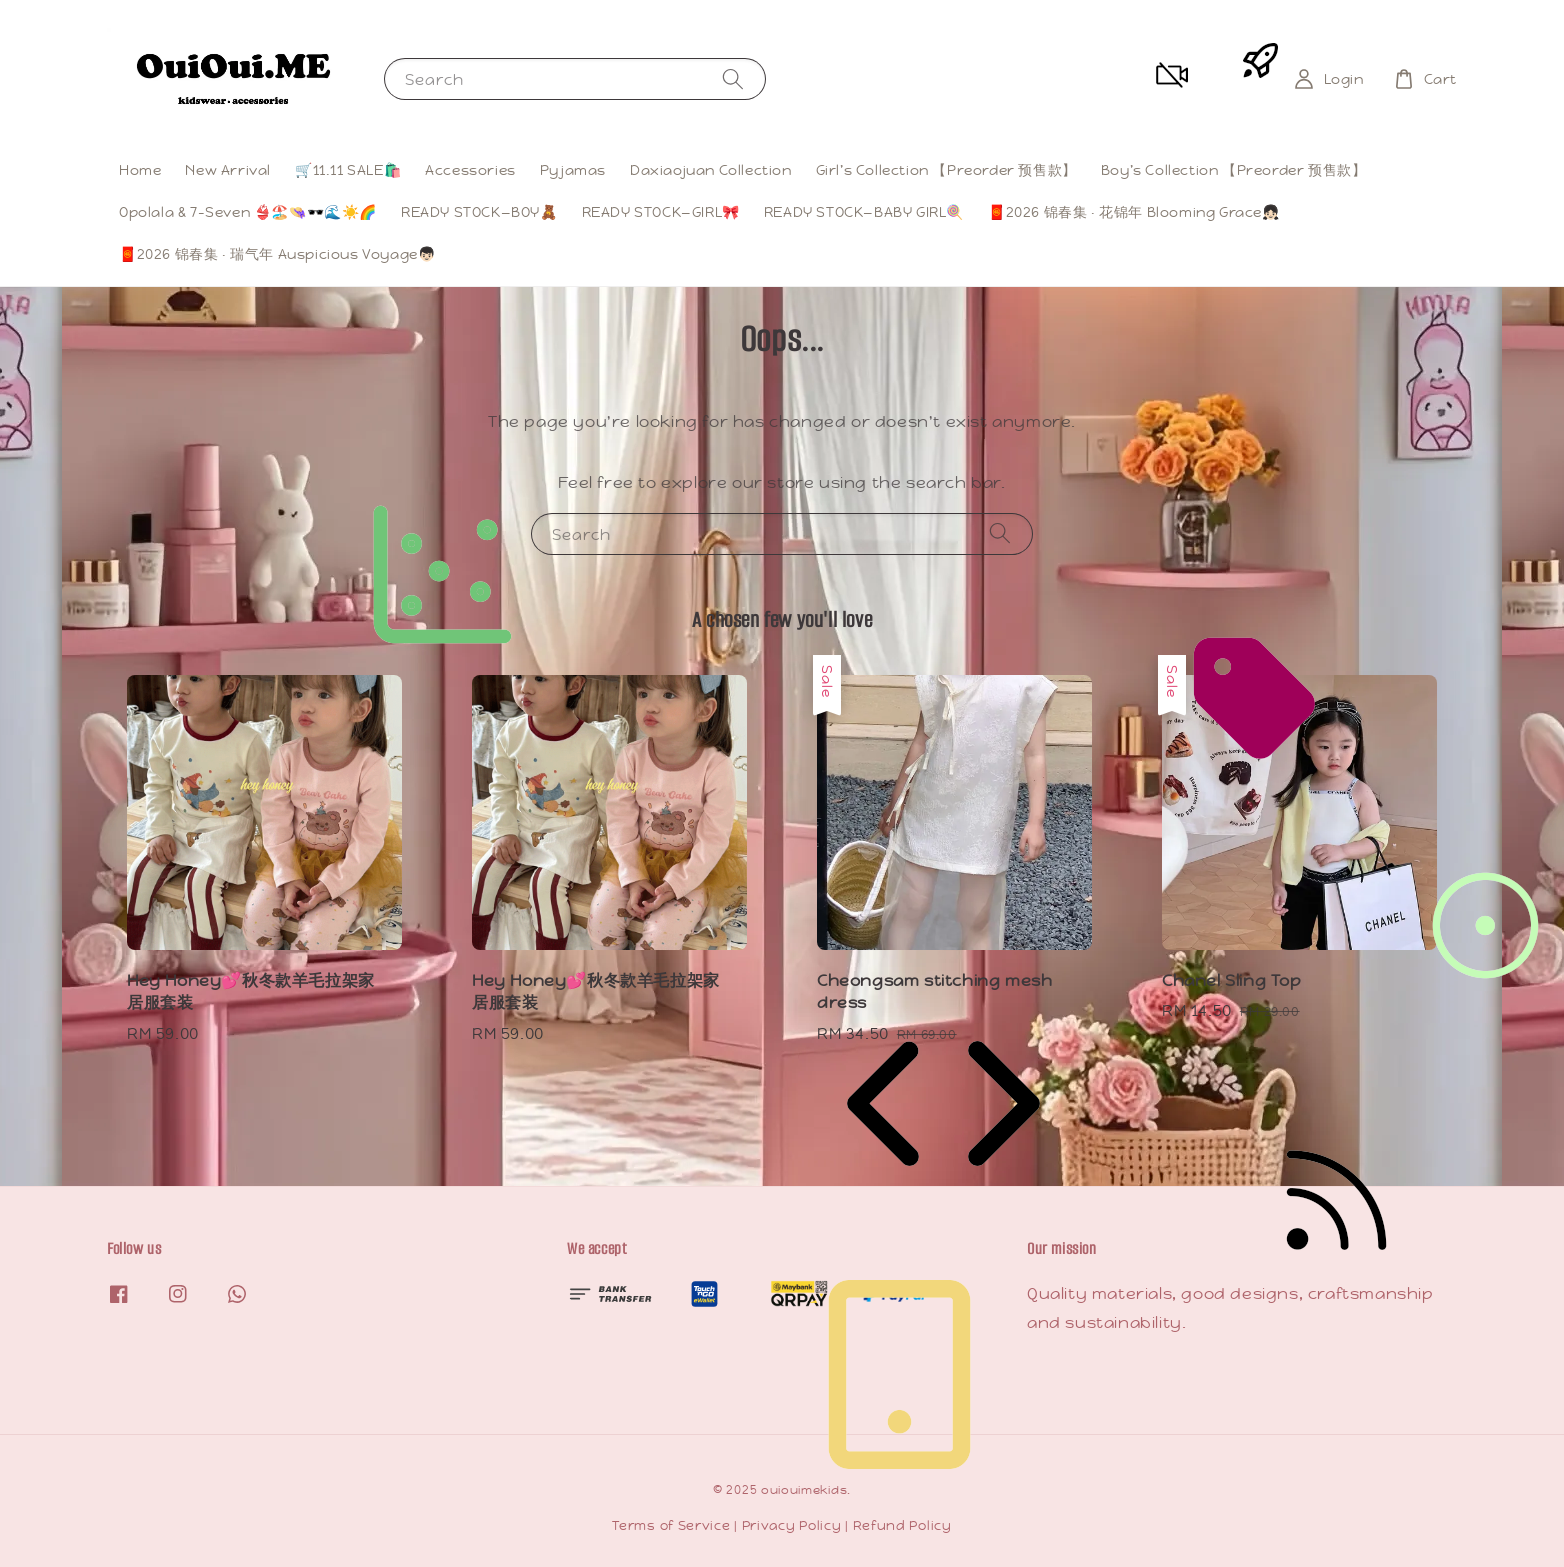  I want to click on launch or deploy a project, so click(1260, 60).